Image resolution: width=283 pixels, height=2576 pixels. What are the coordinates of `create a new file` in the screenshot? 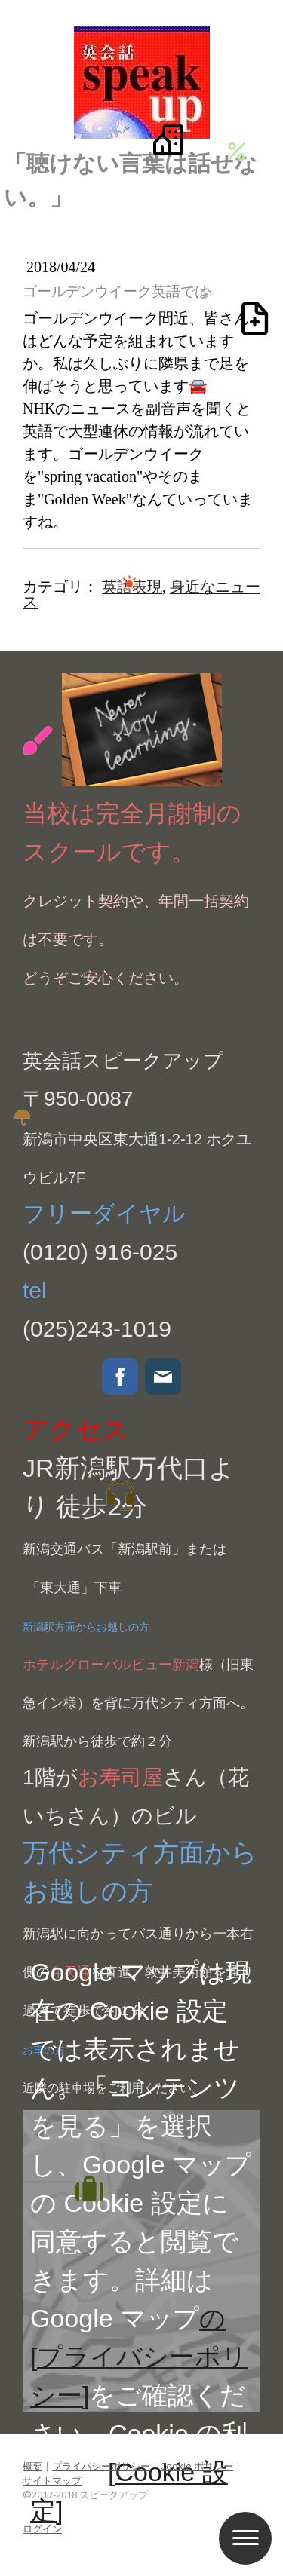 It's located at (254, 318).